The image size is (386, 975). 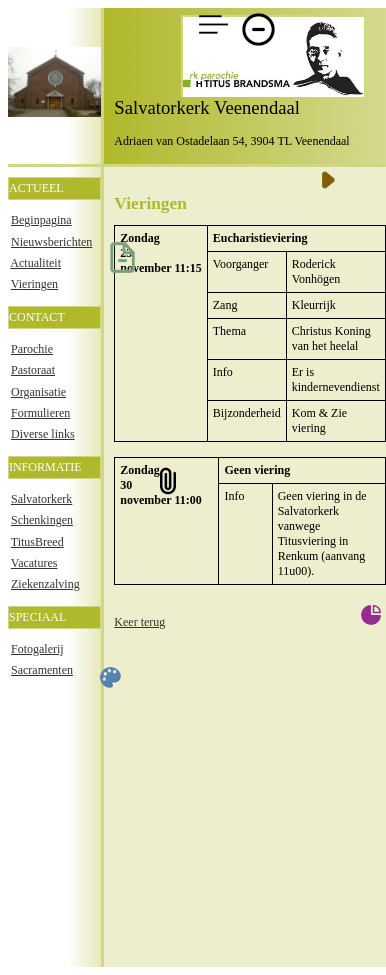 I want to click on open color picker or theme settings, so click(x=110, y=677).